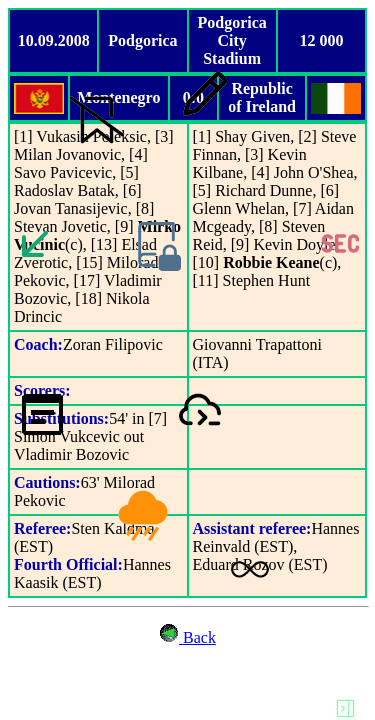 This screenshot has height=720, width=375. I want to click on secant function in a math or calculator app, so click(340, 243).